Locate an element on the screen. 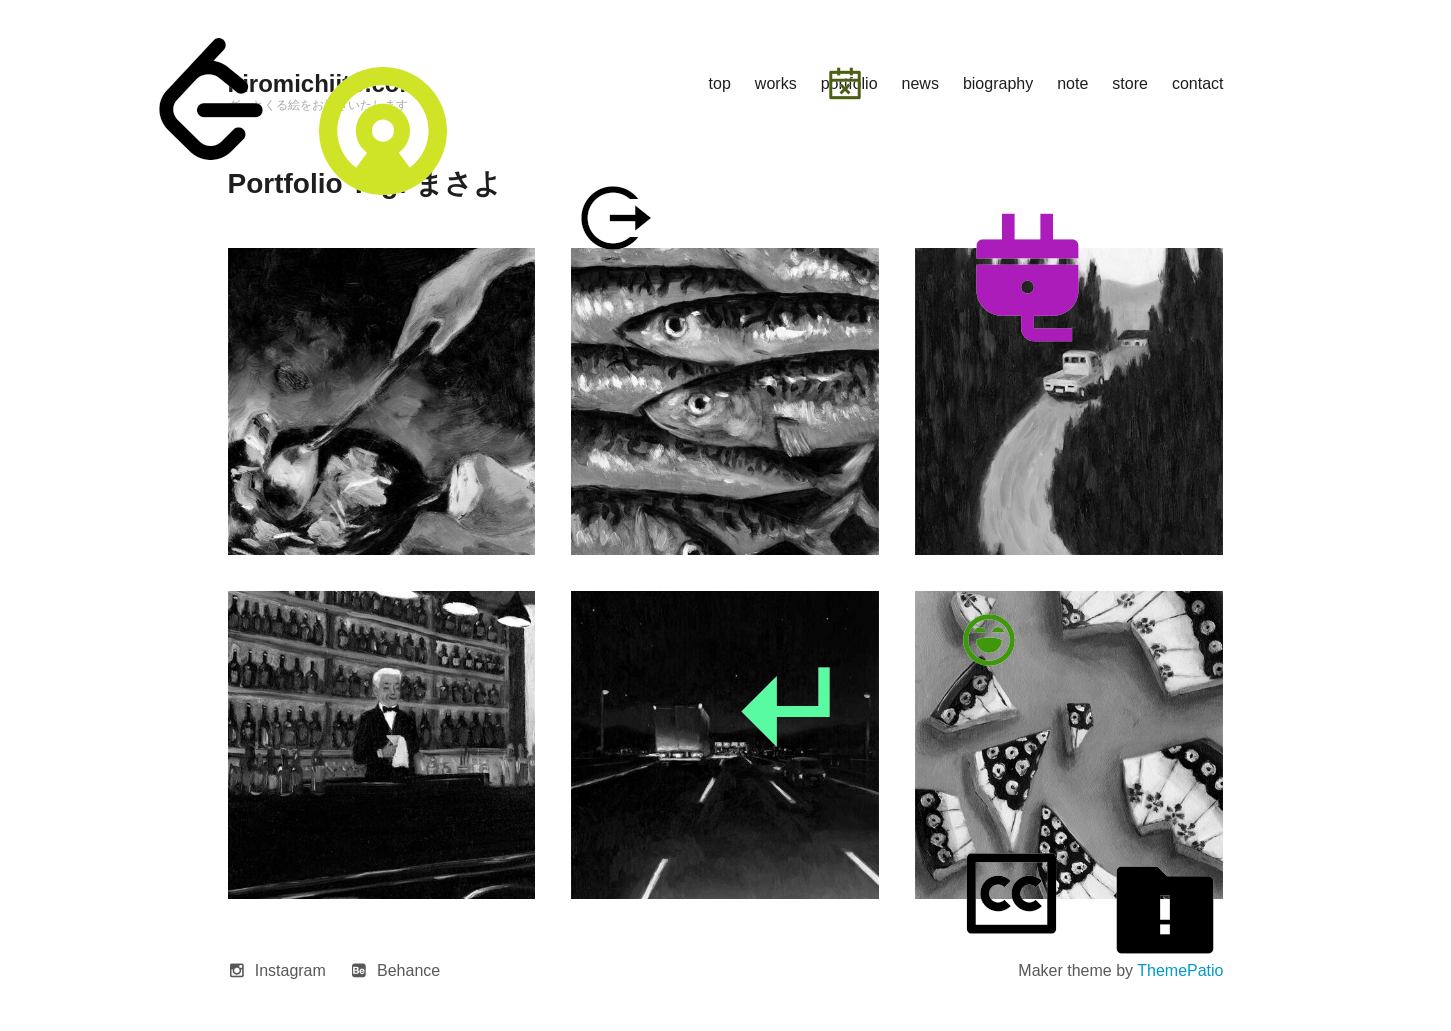  open leetcode app or website is located at coordinates (211, 99).